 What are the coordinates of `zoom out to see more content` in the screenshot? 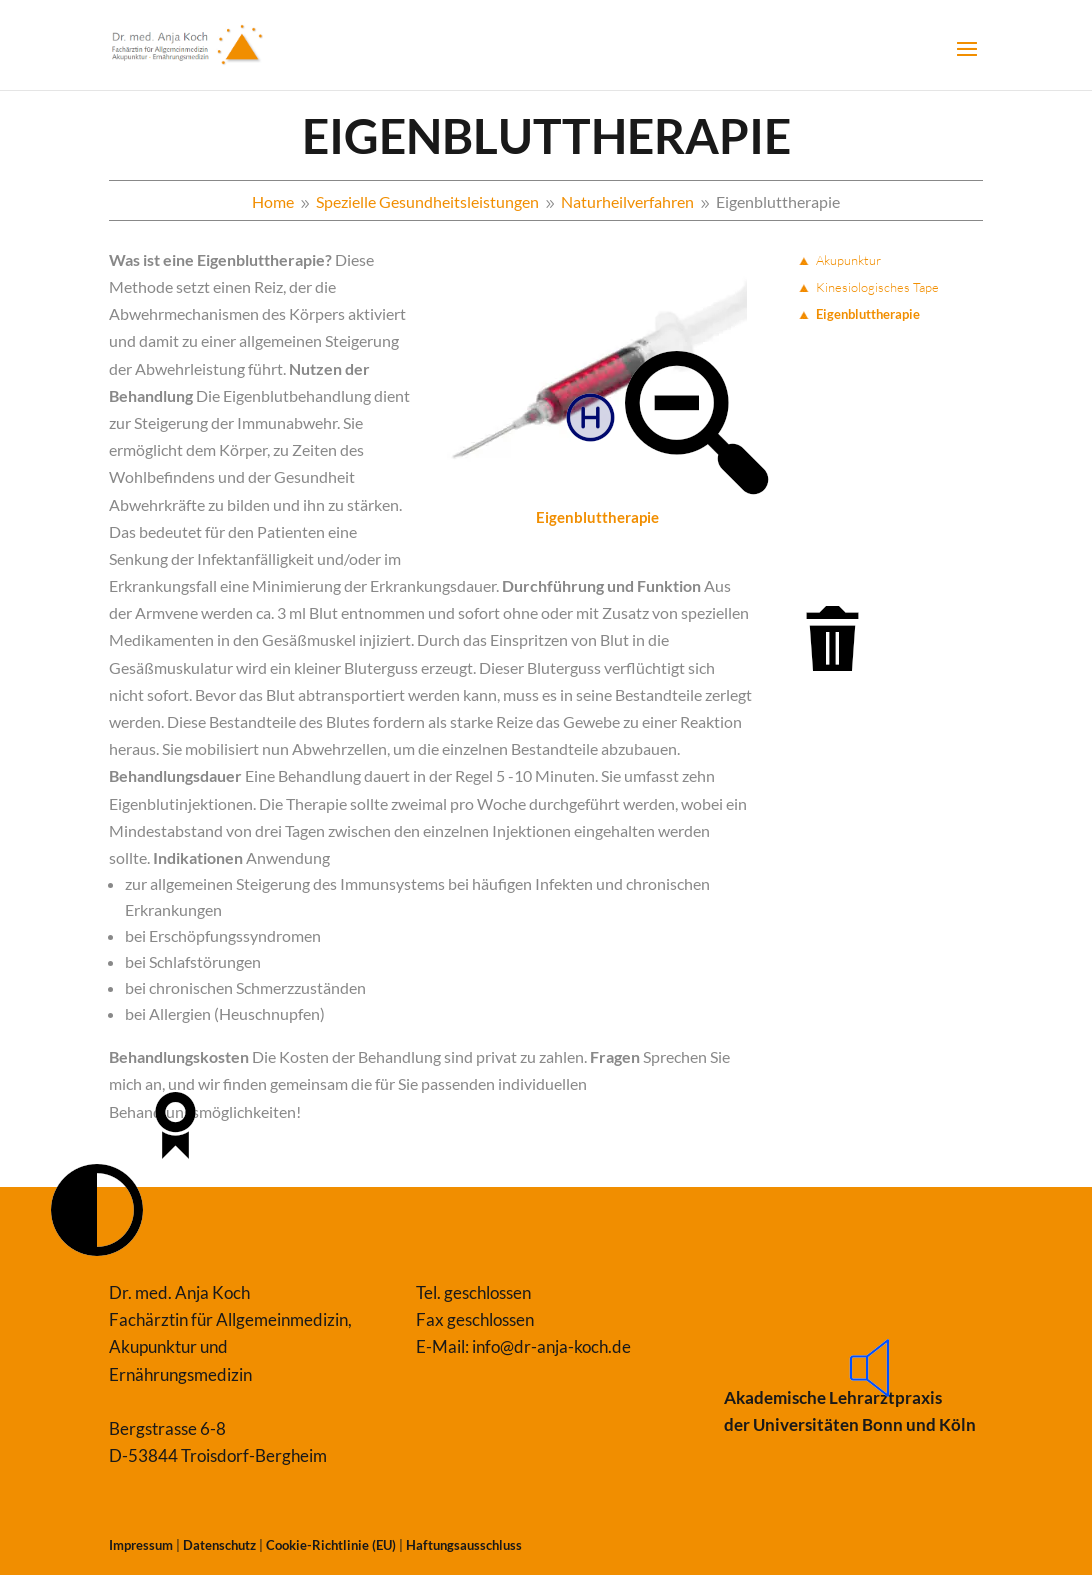 It's located at (699, 425).